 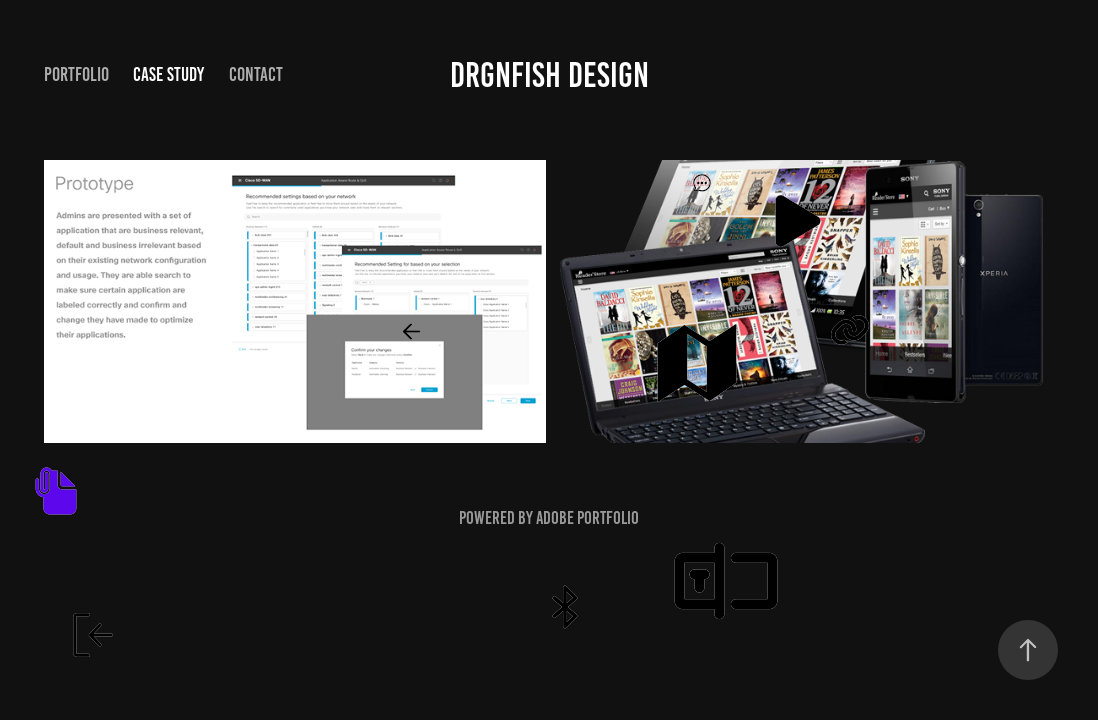 I want to click on enter or edit text in a form field, so click(x=726, y=581).